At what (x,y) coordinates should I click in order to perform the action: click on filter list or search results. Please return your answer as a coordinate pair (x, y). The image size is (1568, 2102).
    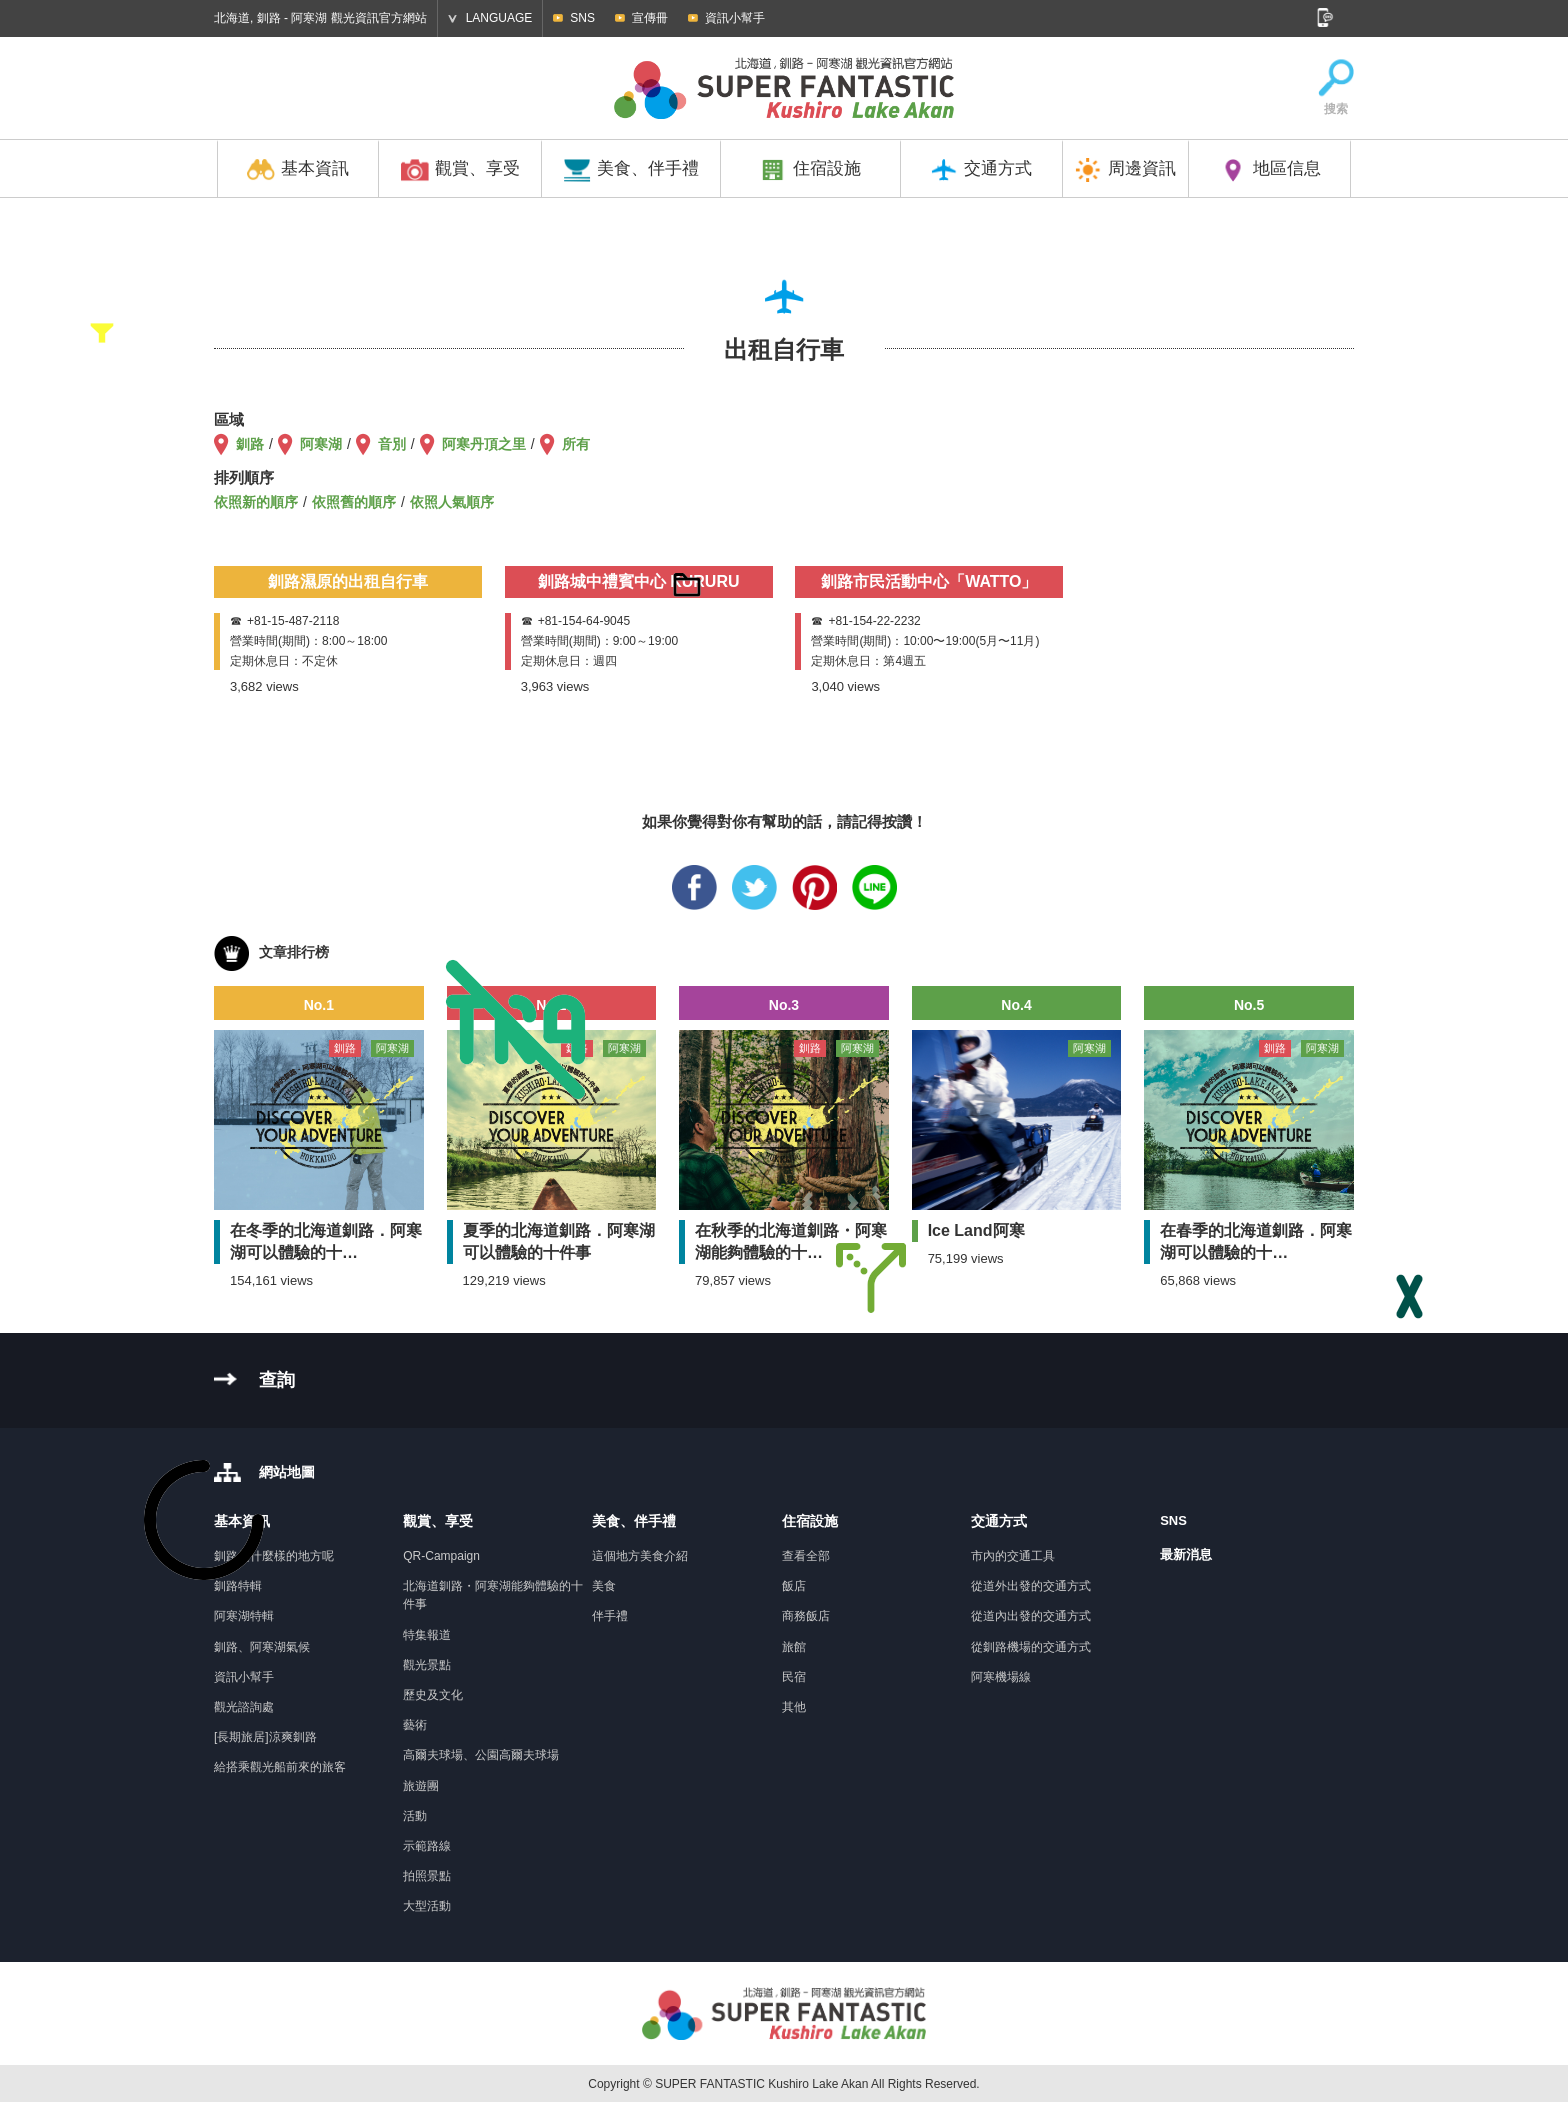
    Looking at the image, I should click on (102, 333).